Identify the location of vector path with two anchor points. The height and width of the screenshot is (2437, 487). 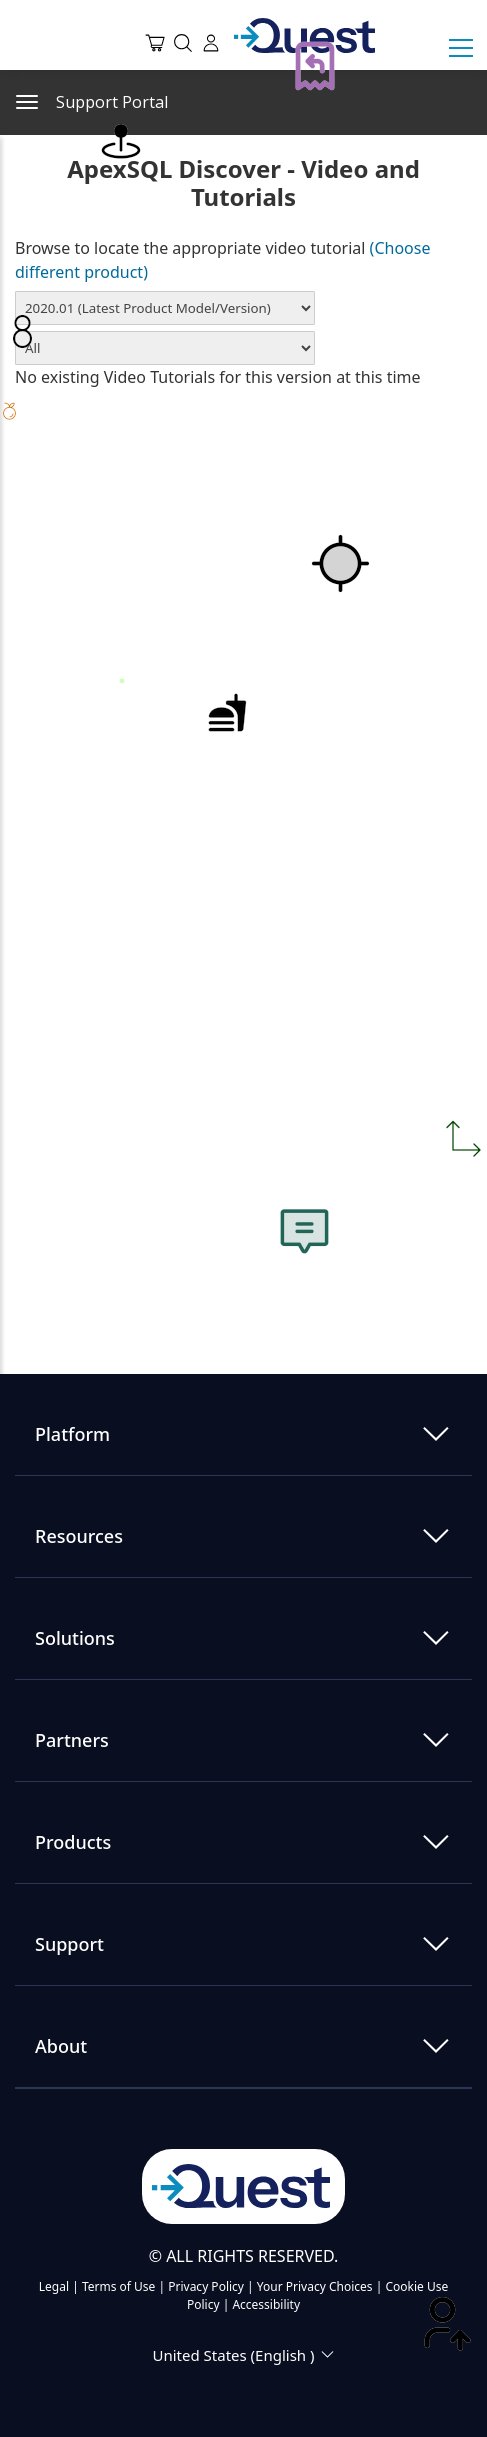
(462, 1138).